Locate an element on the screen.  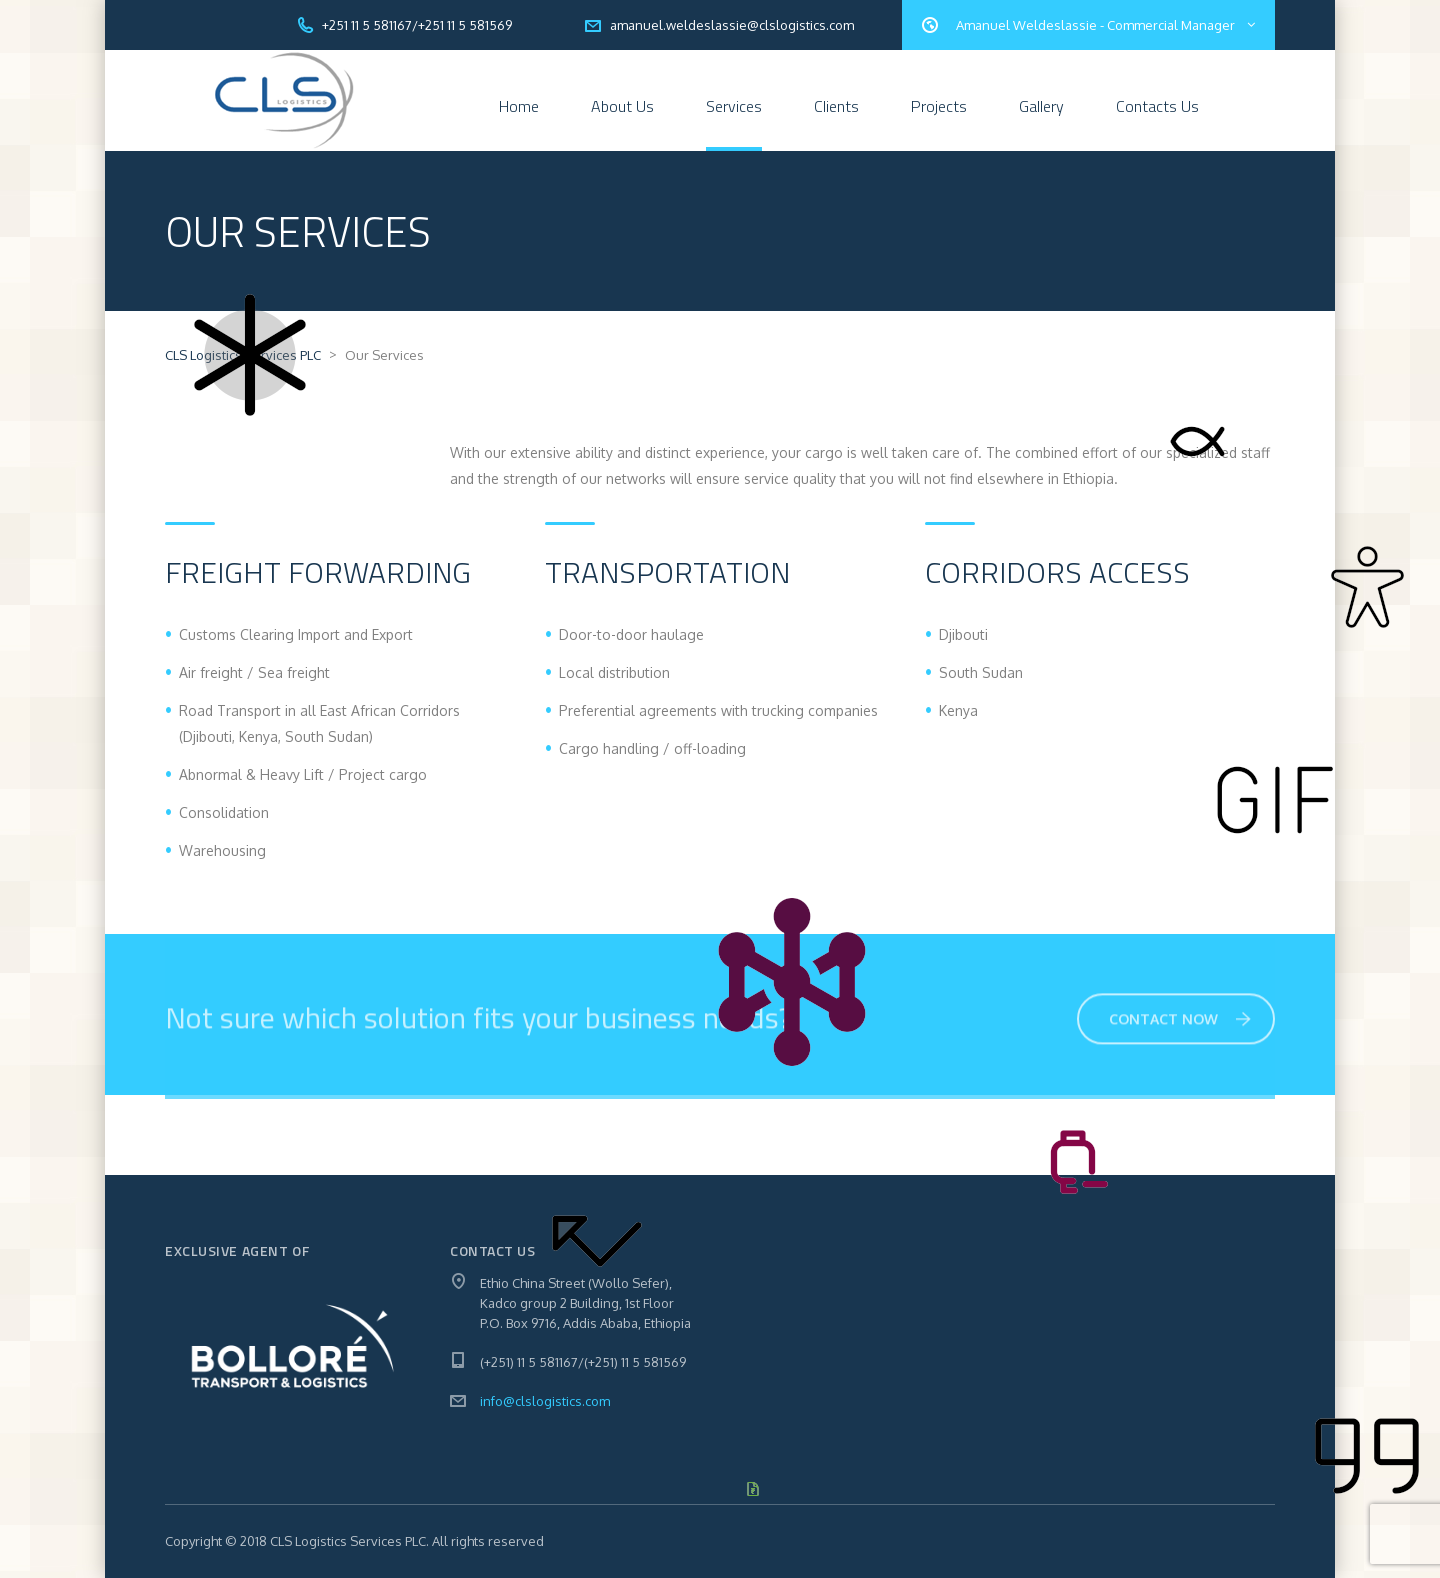
insert a gif into your message is located at coordinates (1273, 800).